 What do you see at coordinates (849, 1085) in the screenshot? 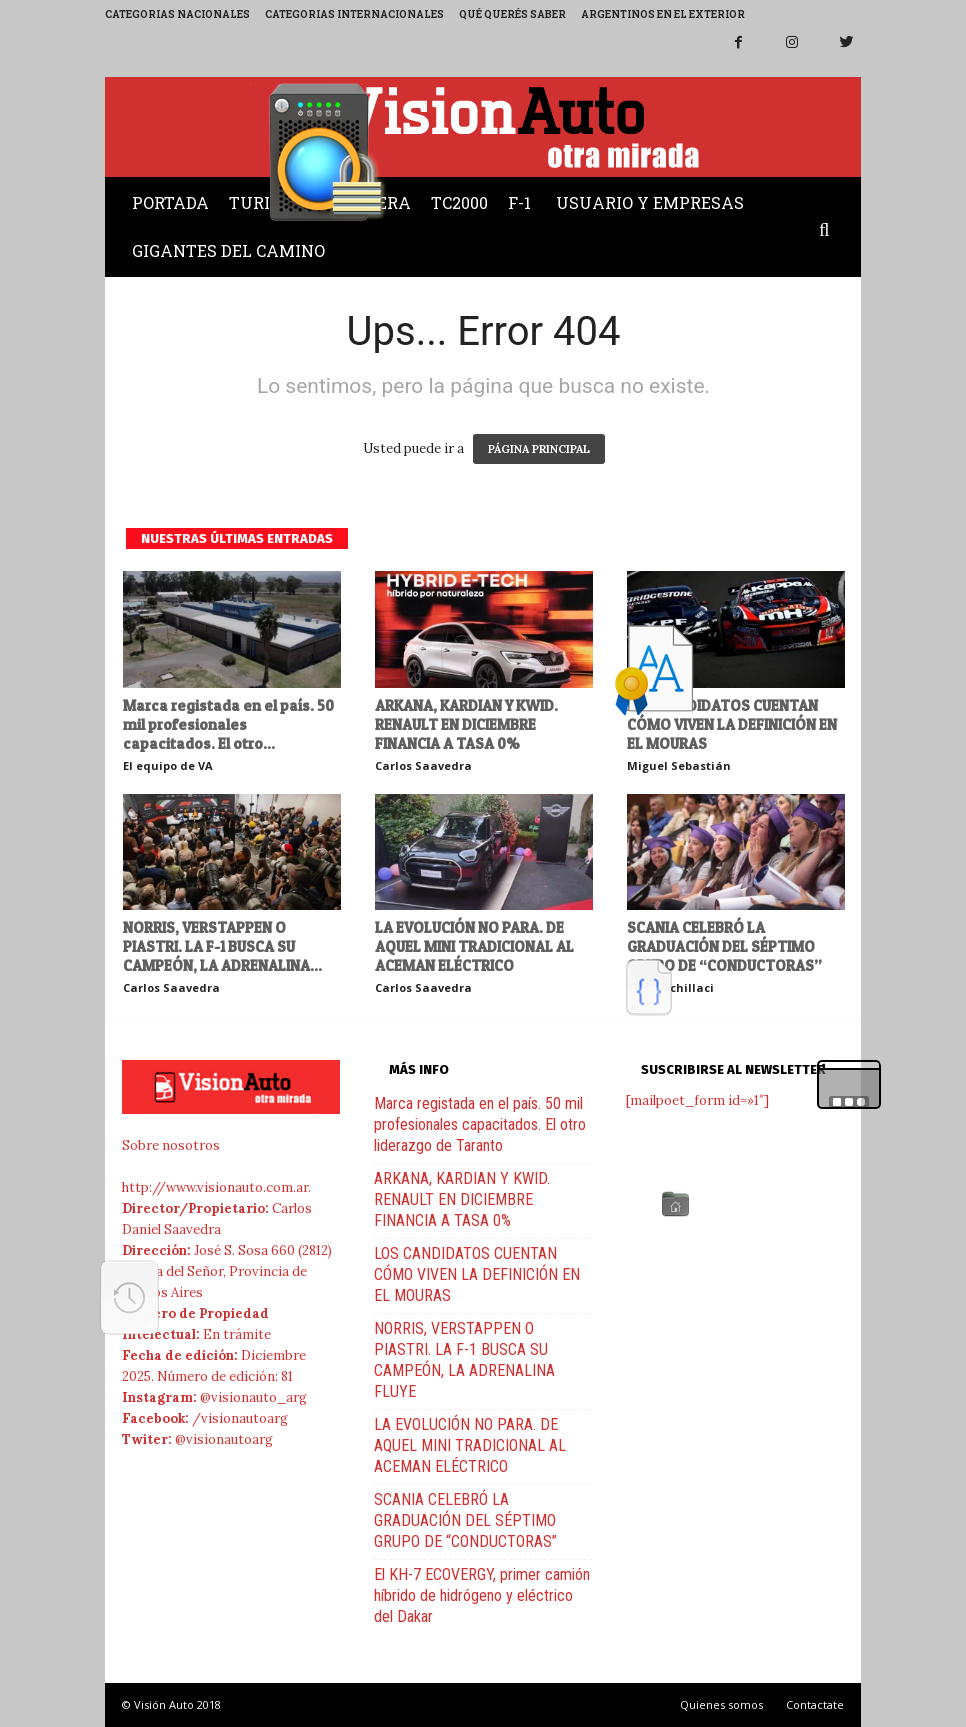
I see `access desktop folder in sidebar` at bounding box center [849, 1085].